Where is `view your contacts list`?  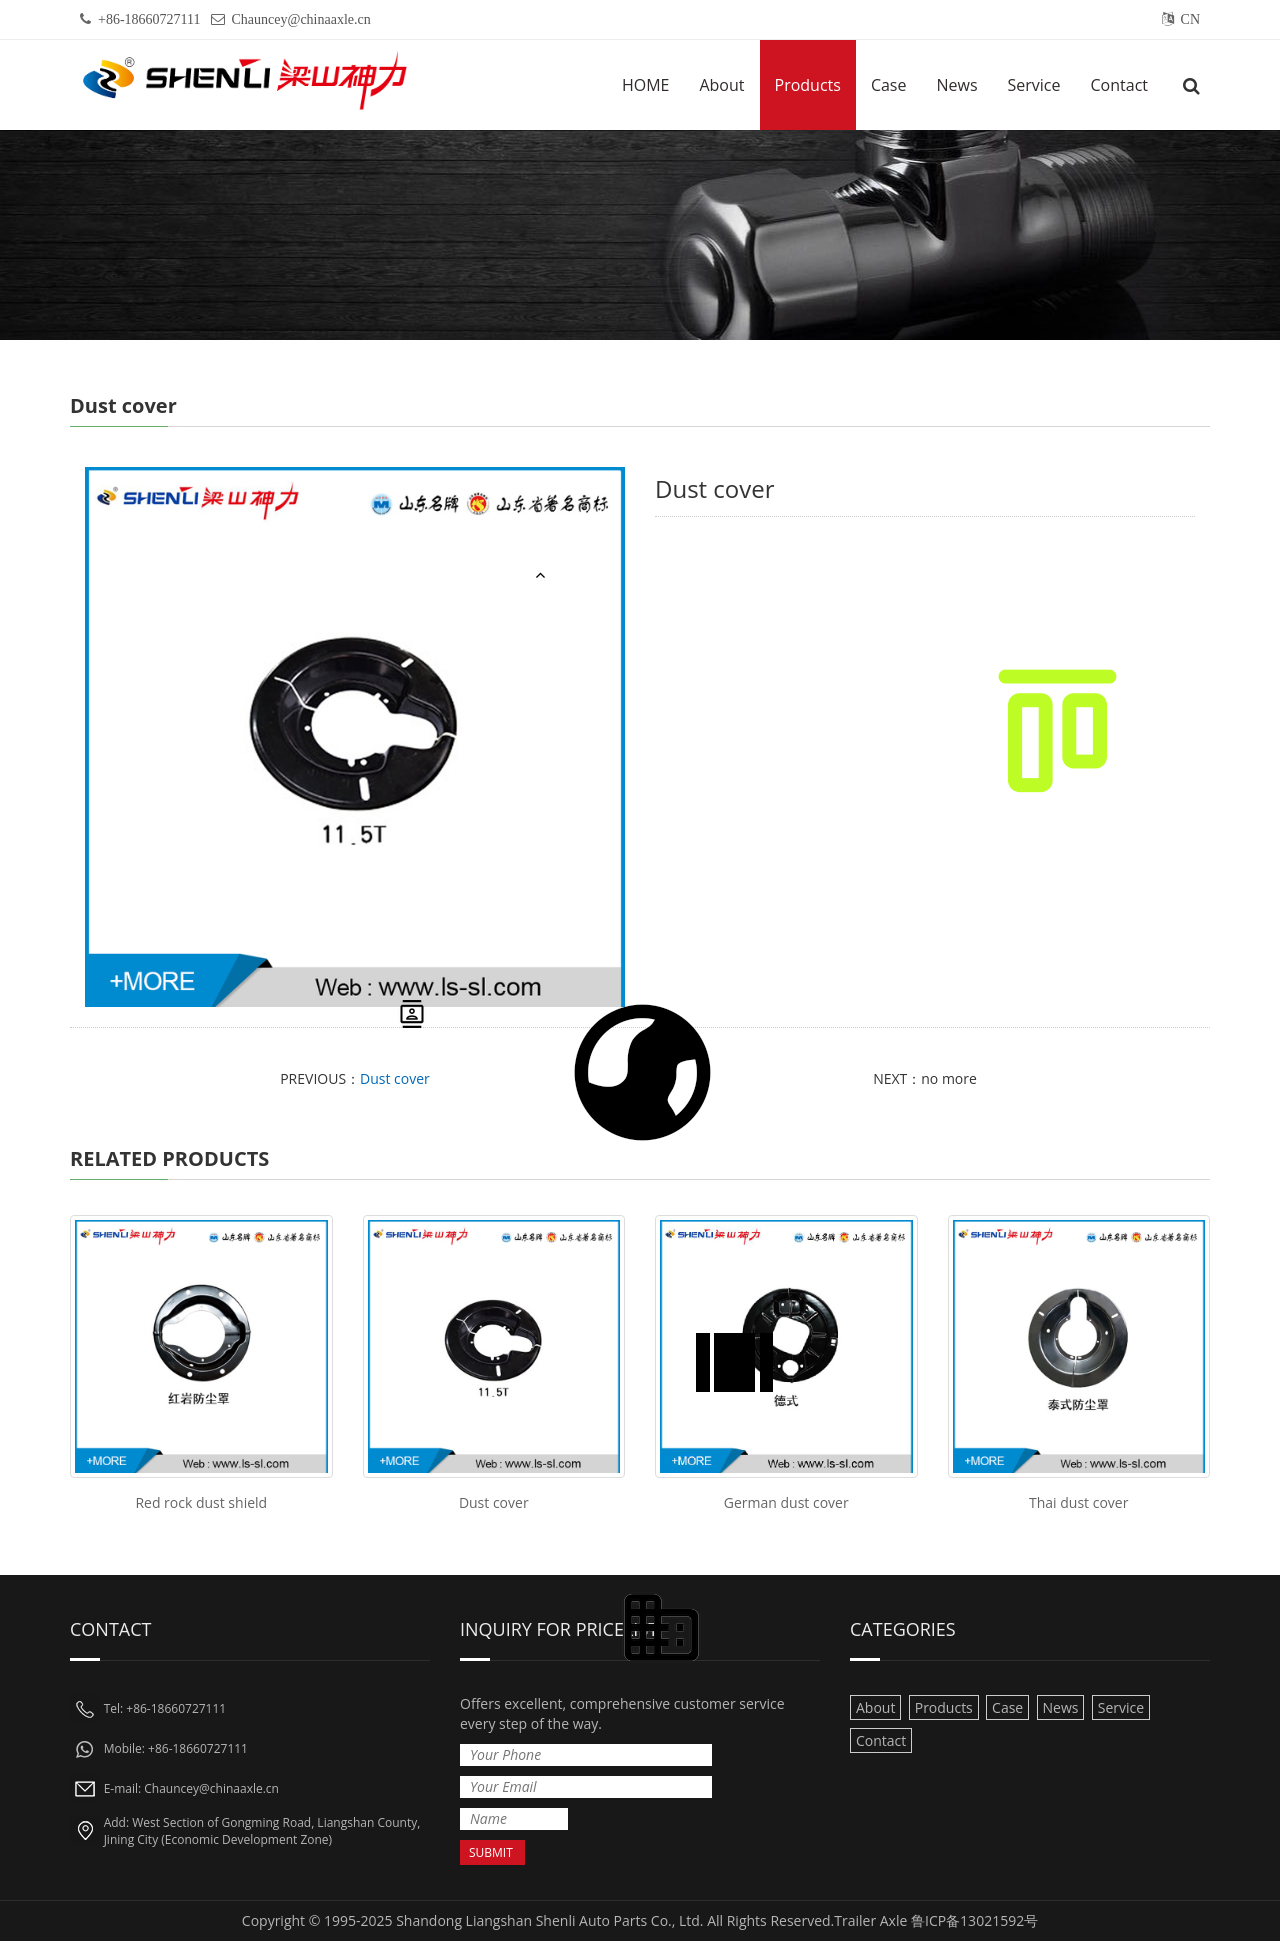
view your contacts list is located at coordinates (412, 1014).